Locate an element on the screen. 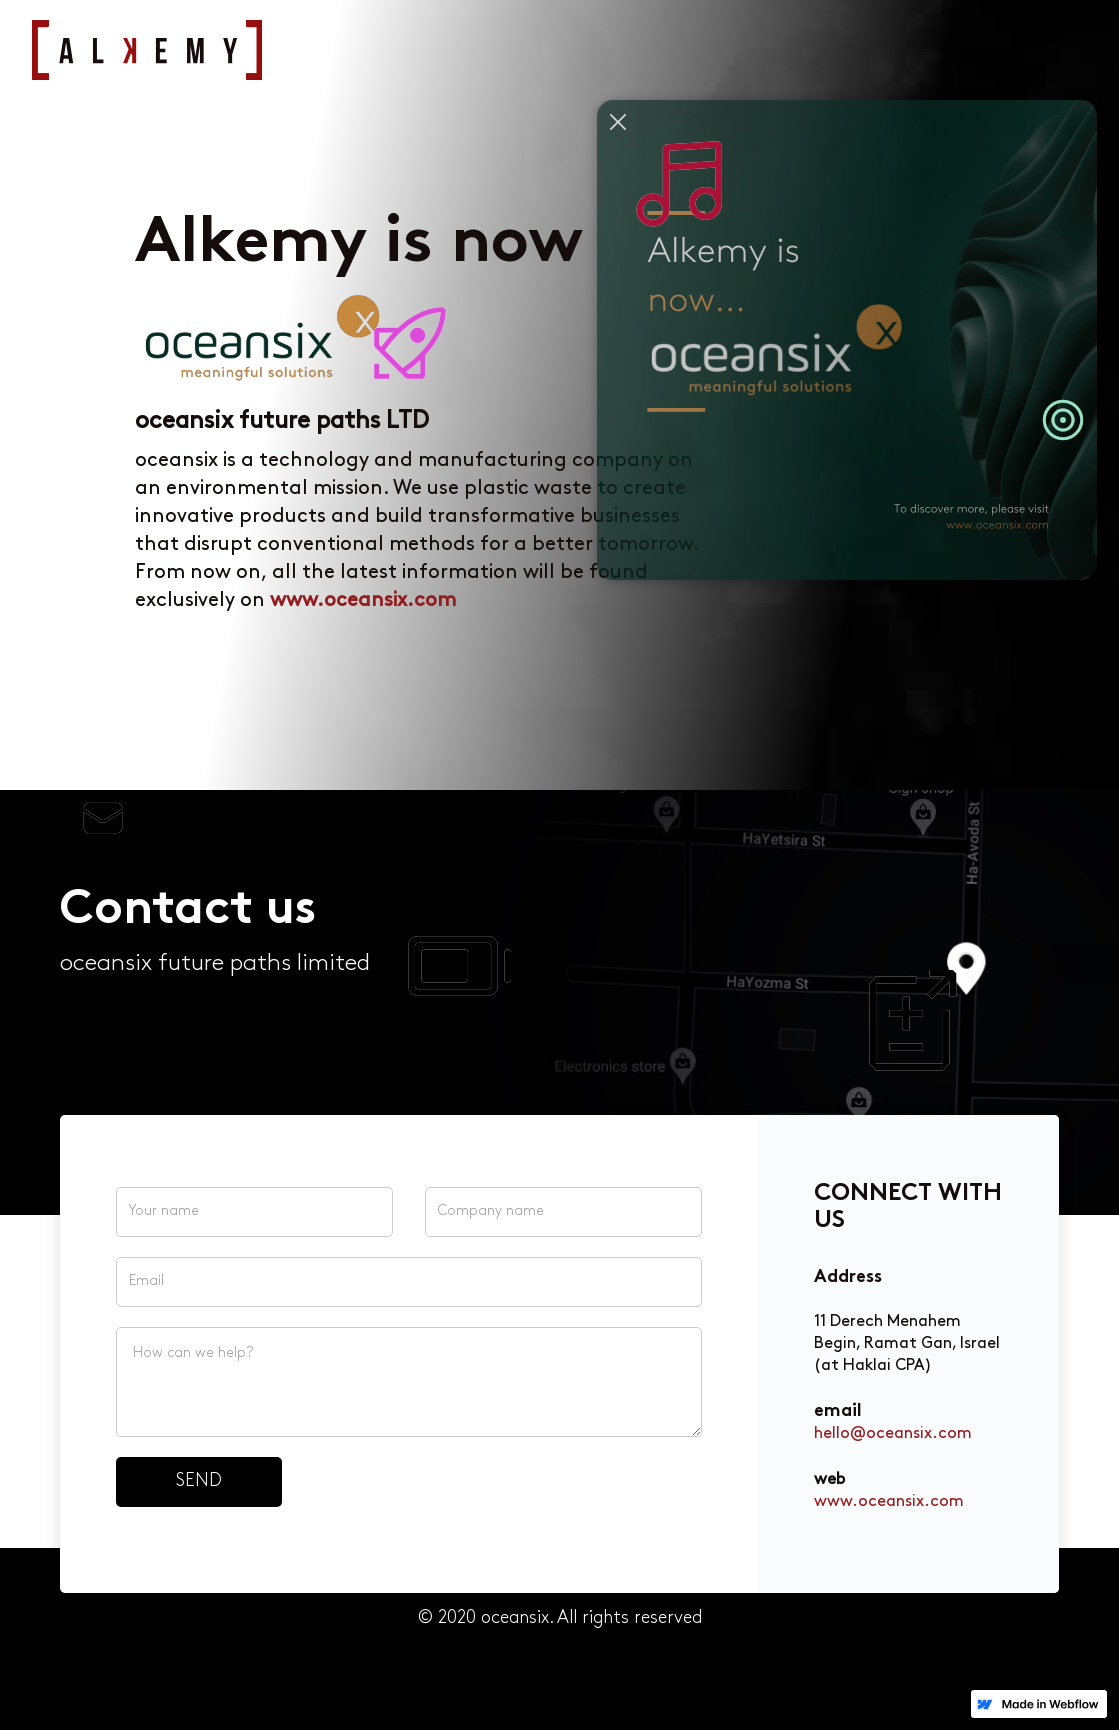 This screenshot has width=1119, height=1730. set a target or goal is located at coordinates (1063, 420).